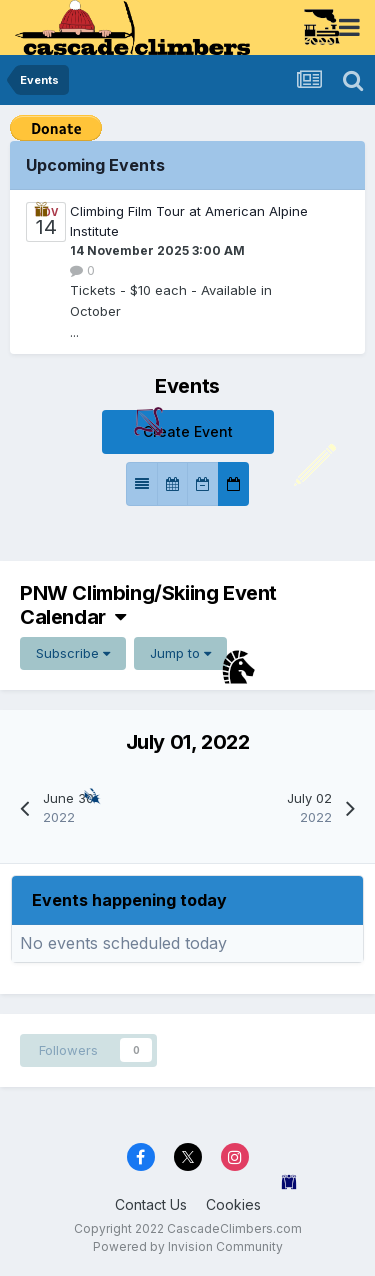 This screenshot has height=1276, width=375. Describe the element at coordinates (322, 27) in the screenshot. I see `access train or railway games` at that location.